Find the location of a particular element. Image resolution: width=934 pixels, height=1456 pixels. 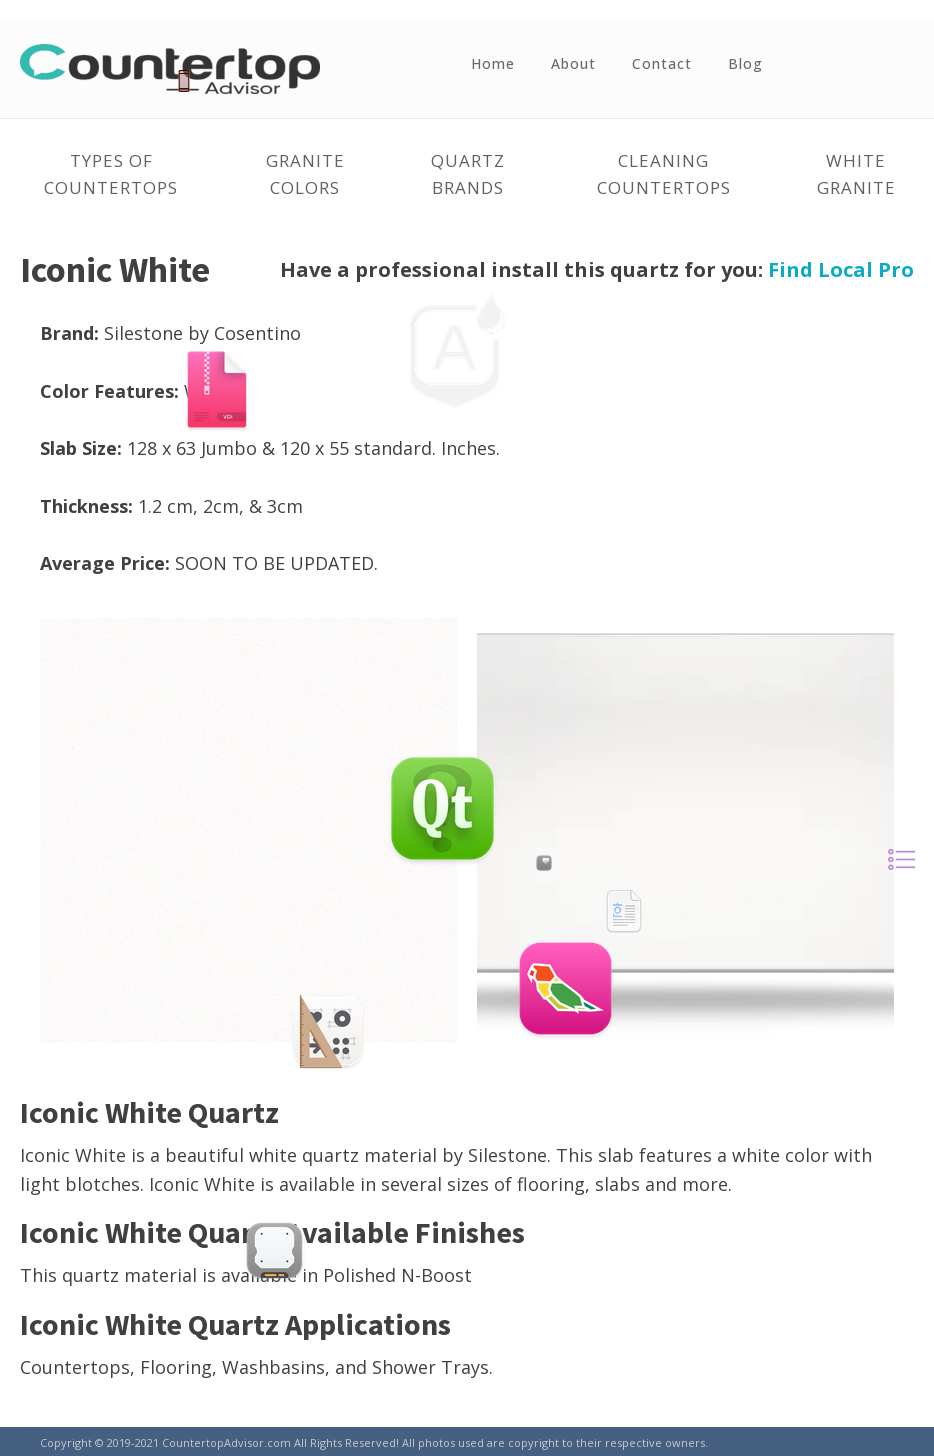

switch to keyboard input method is located at coordinates (457, 349).